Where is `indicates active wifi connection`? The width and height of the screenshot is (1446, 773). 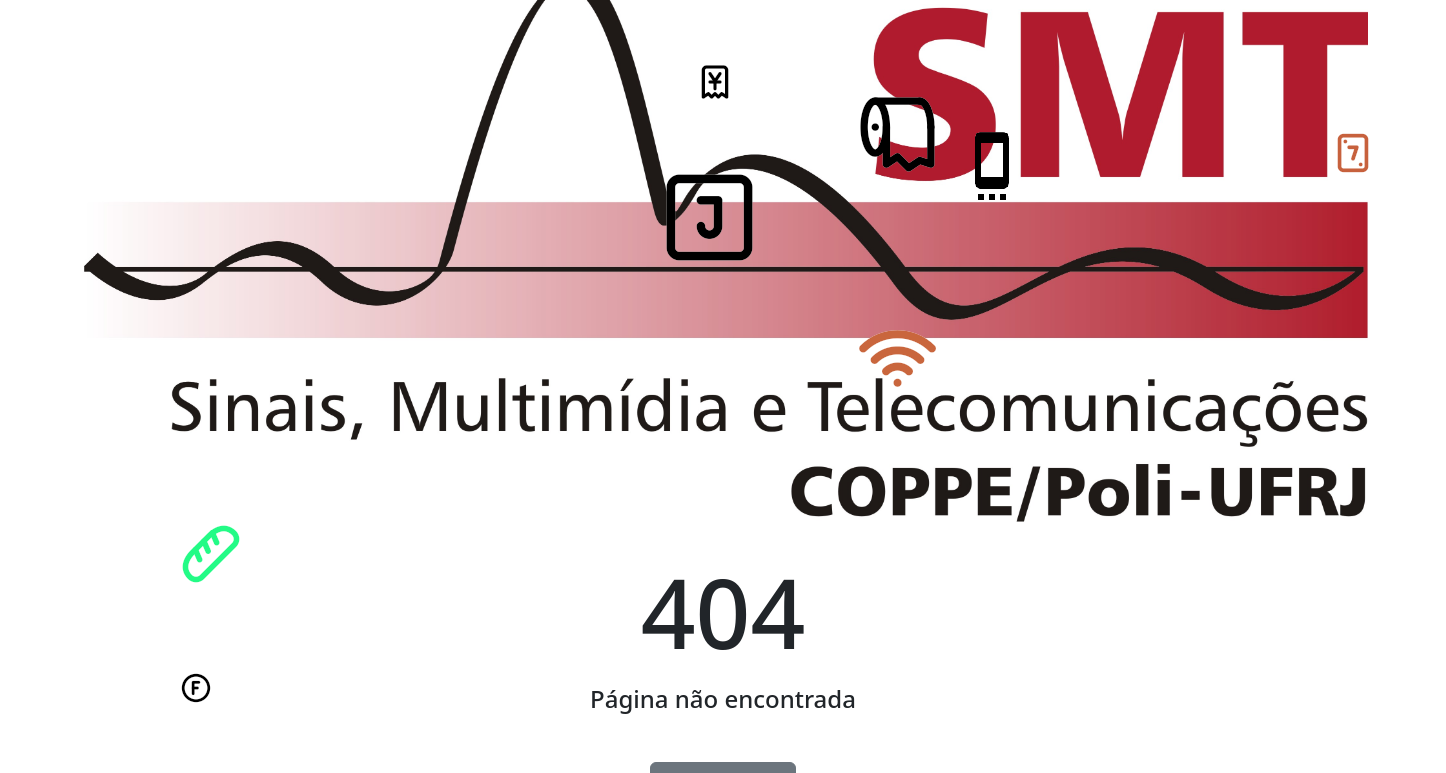
indicates active wifi connection is located at coordinates (897, 358).